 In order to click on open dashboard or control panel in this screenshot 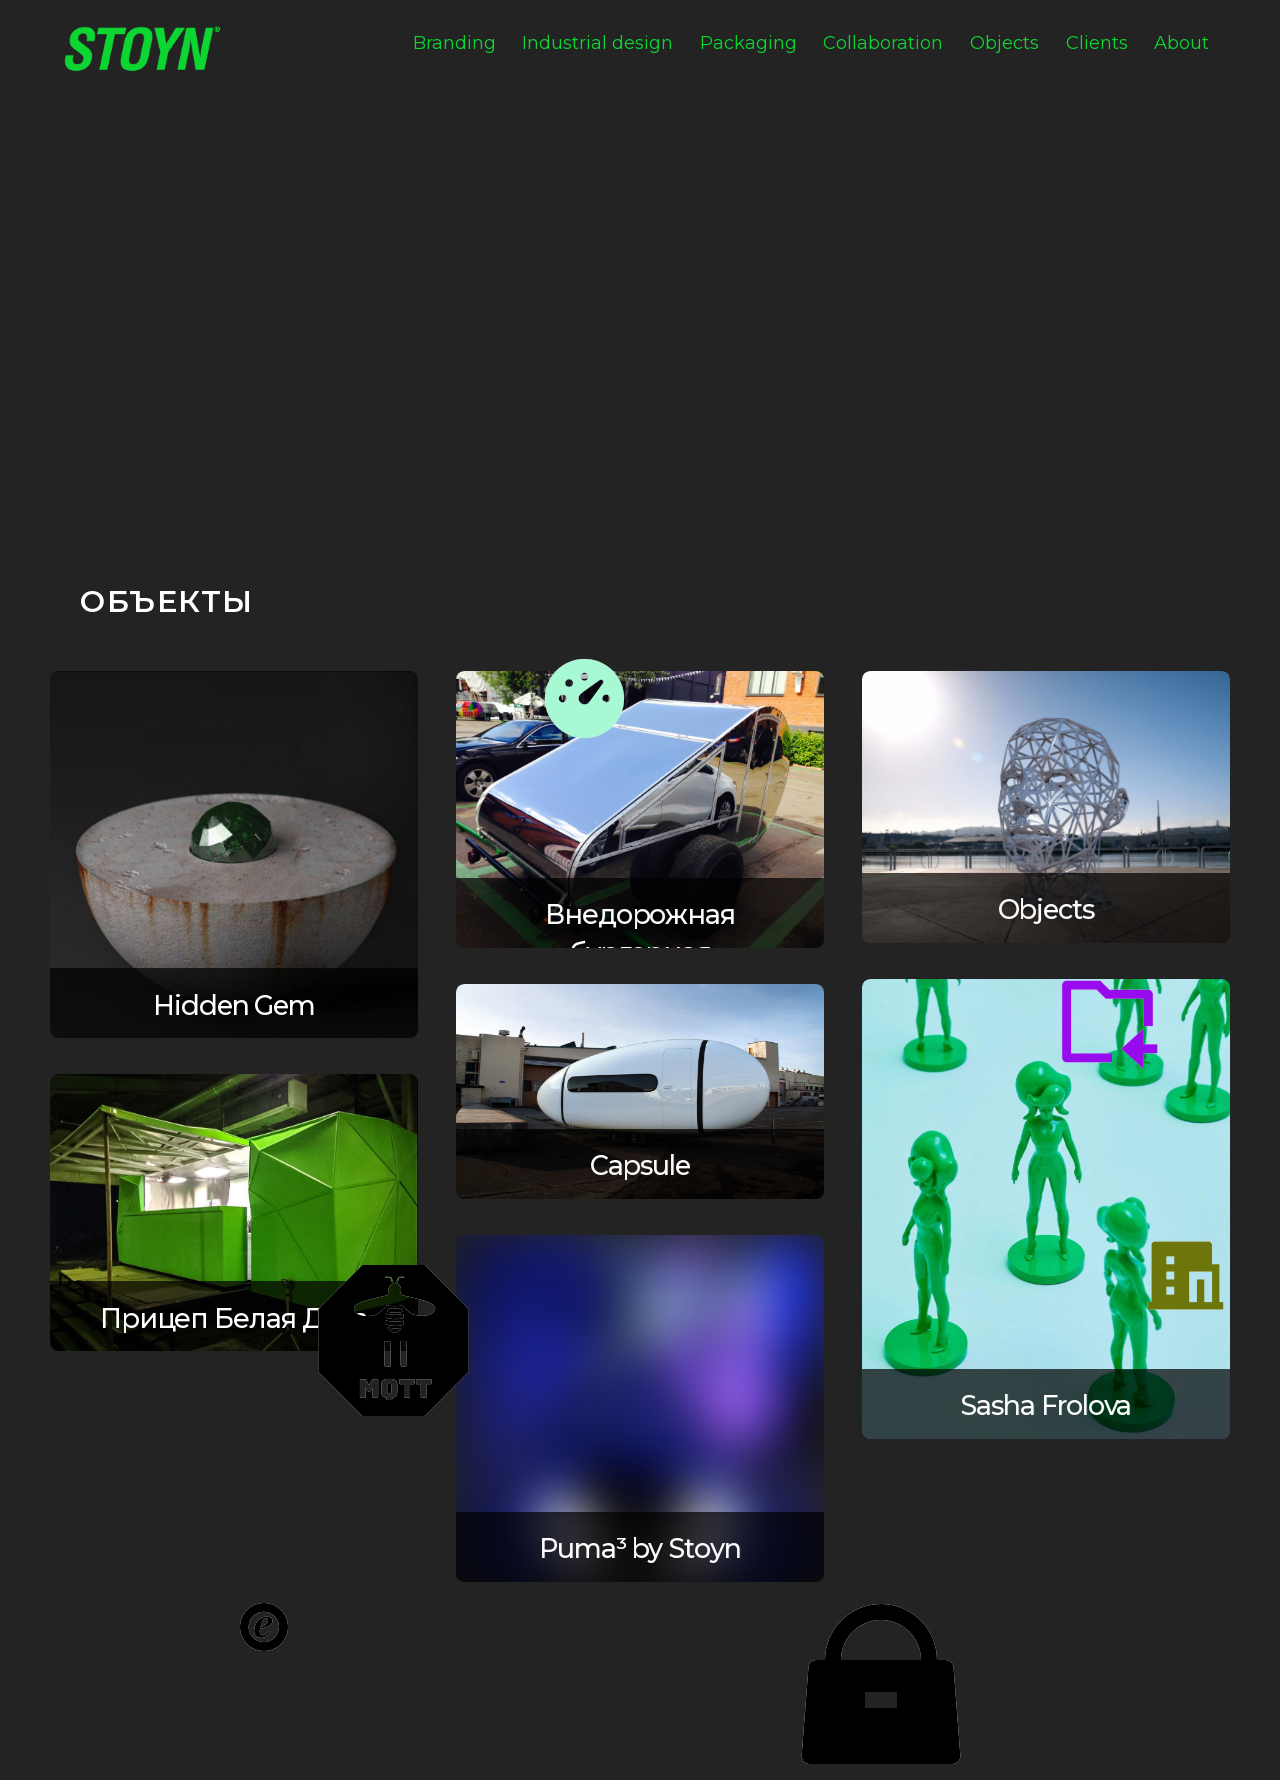, I will do `click(584, 698)`.